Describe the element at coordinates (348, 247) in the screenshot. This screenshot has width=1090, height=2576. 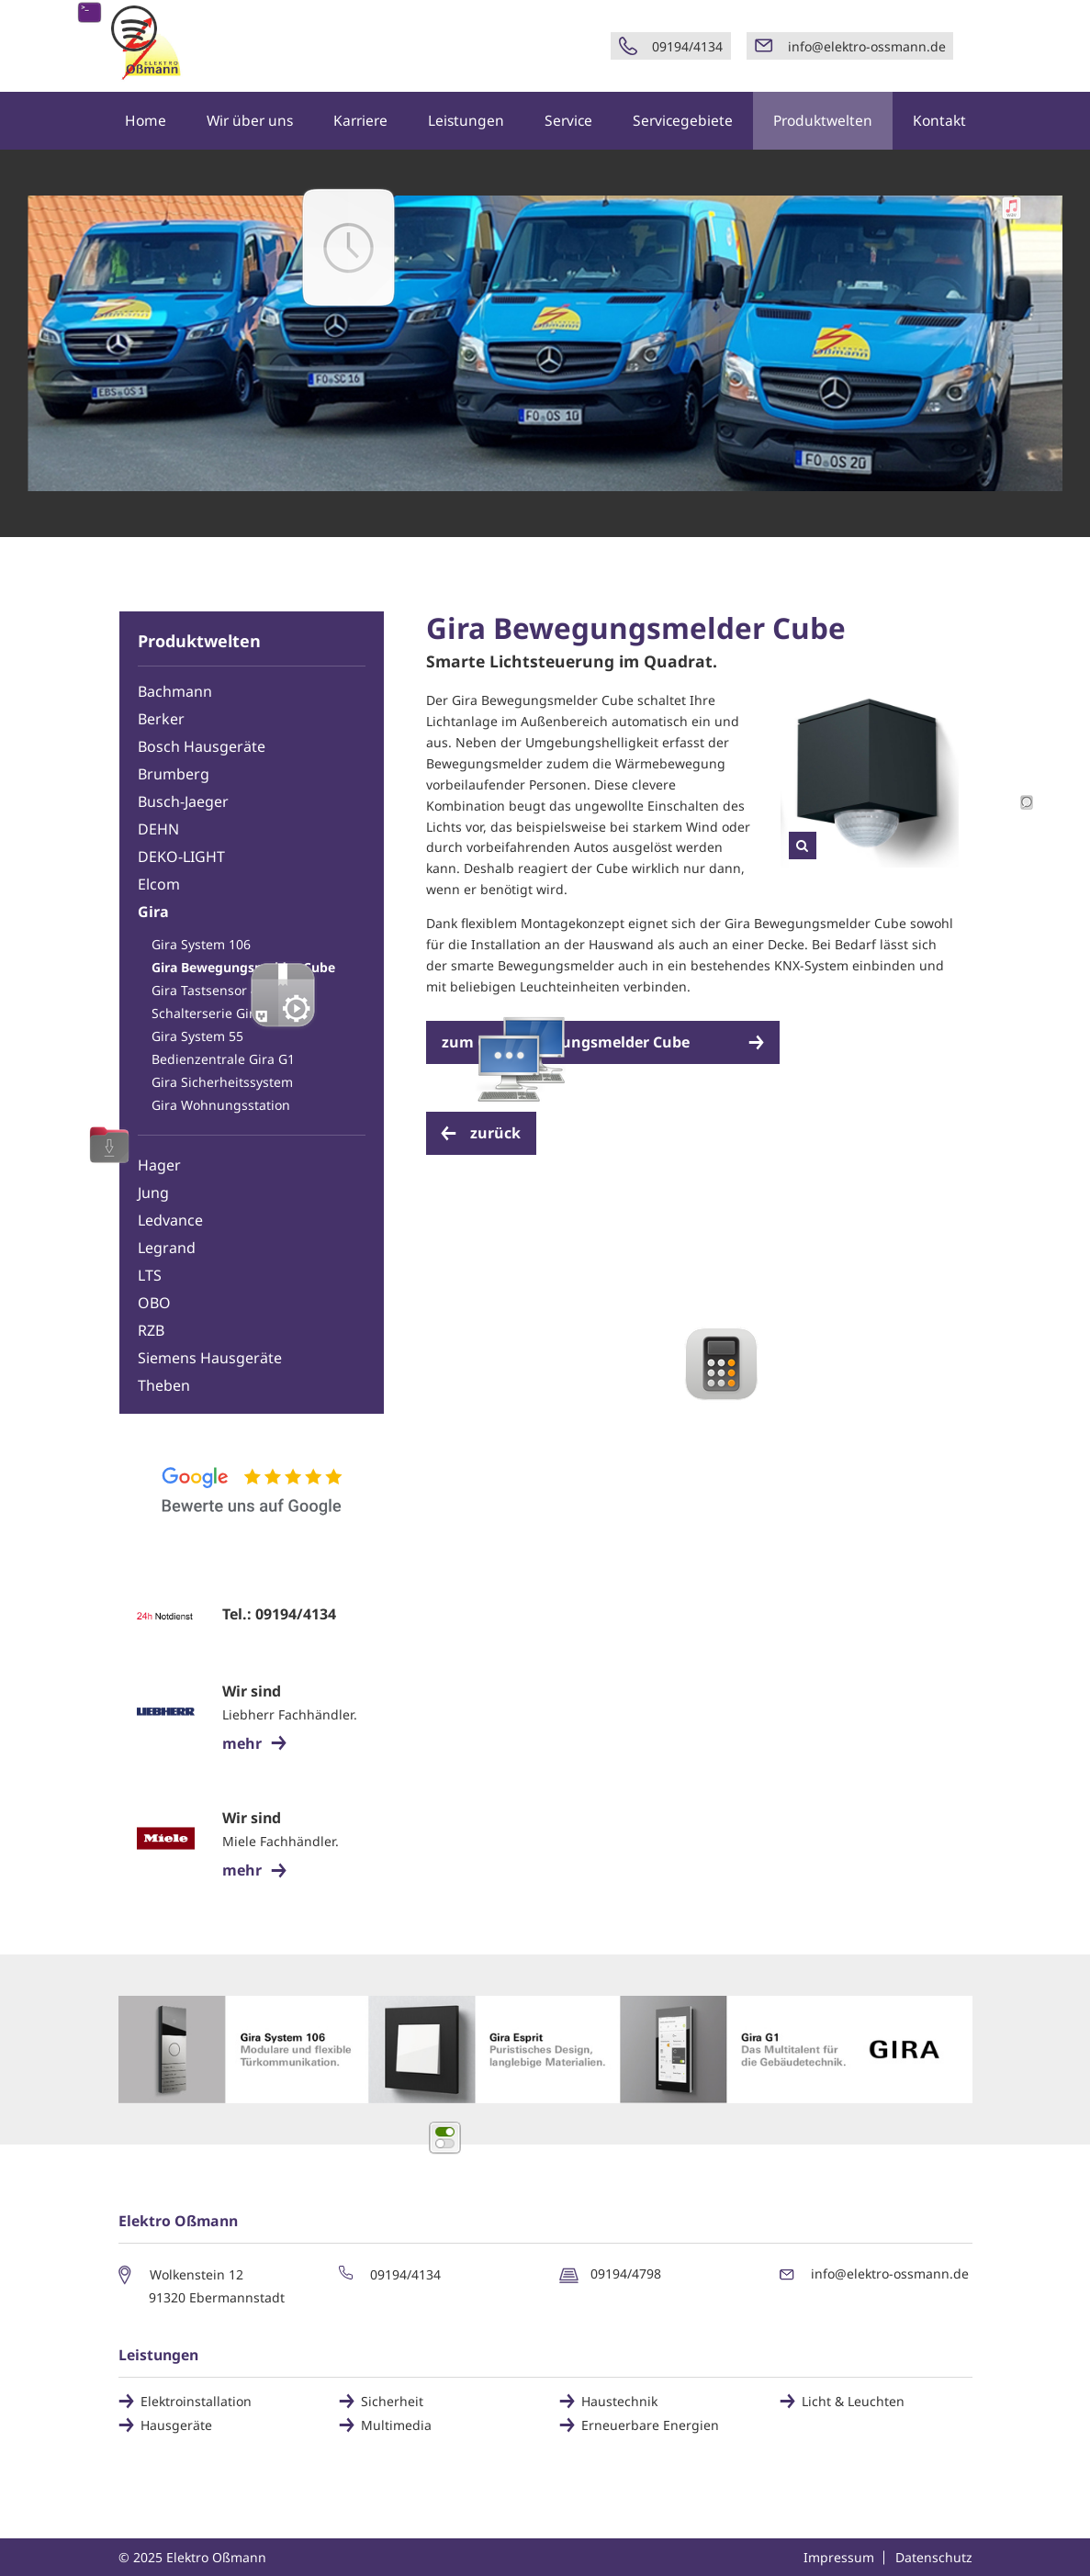
I see `image is currently loading` at that location.